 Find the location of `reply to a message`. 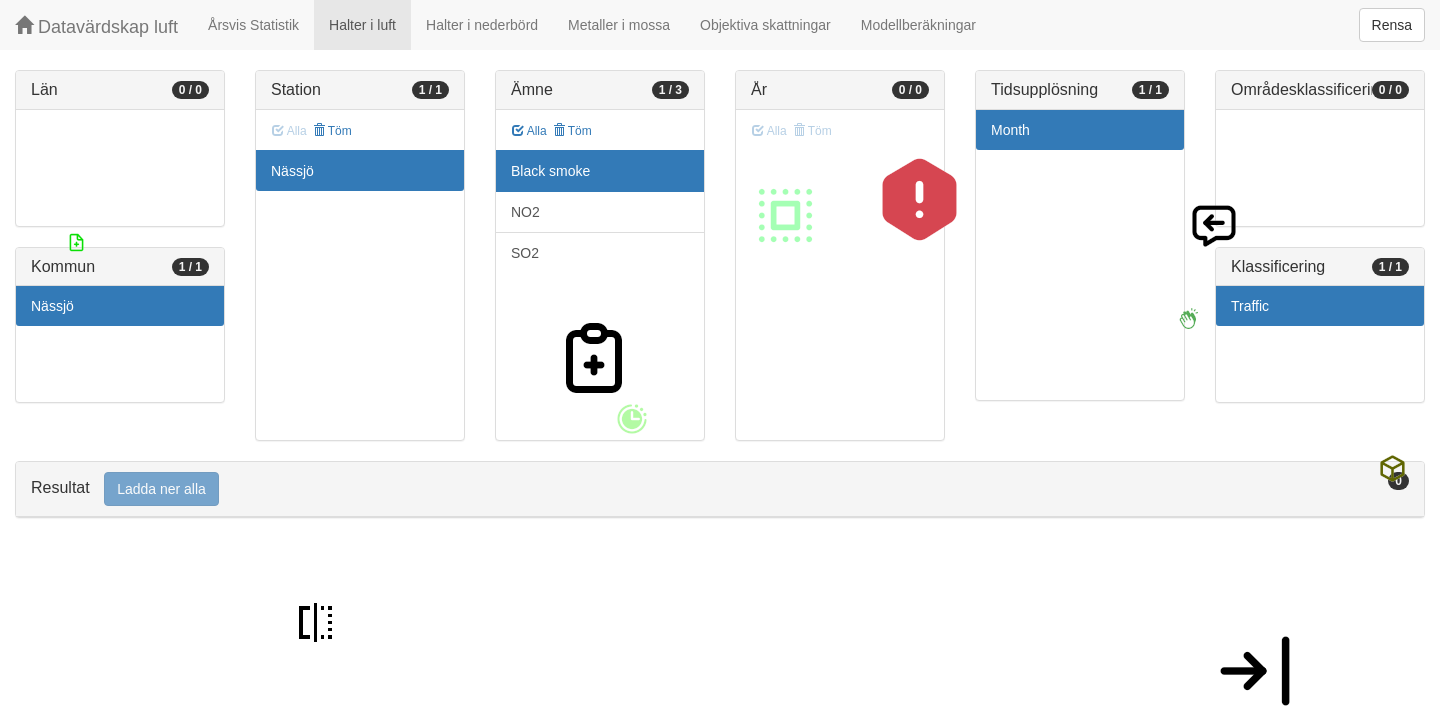

reply to a message is located at coordinates (1214, 225).